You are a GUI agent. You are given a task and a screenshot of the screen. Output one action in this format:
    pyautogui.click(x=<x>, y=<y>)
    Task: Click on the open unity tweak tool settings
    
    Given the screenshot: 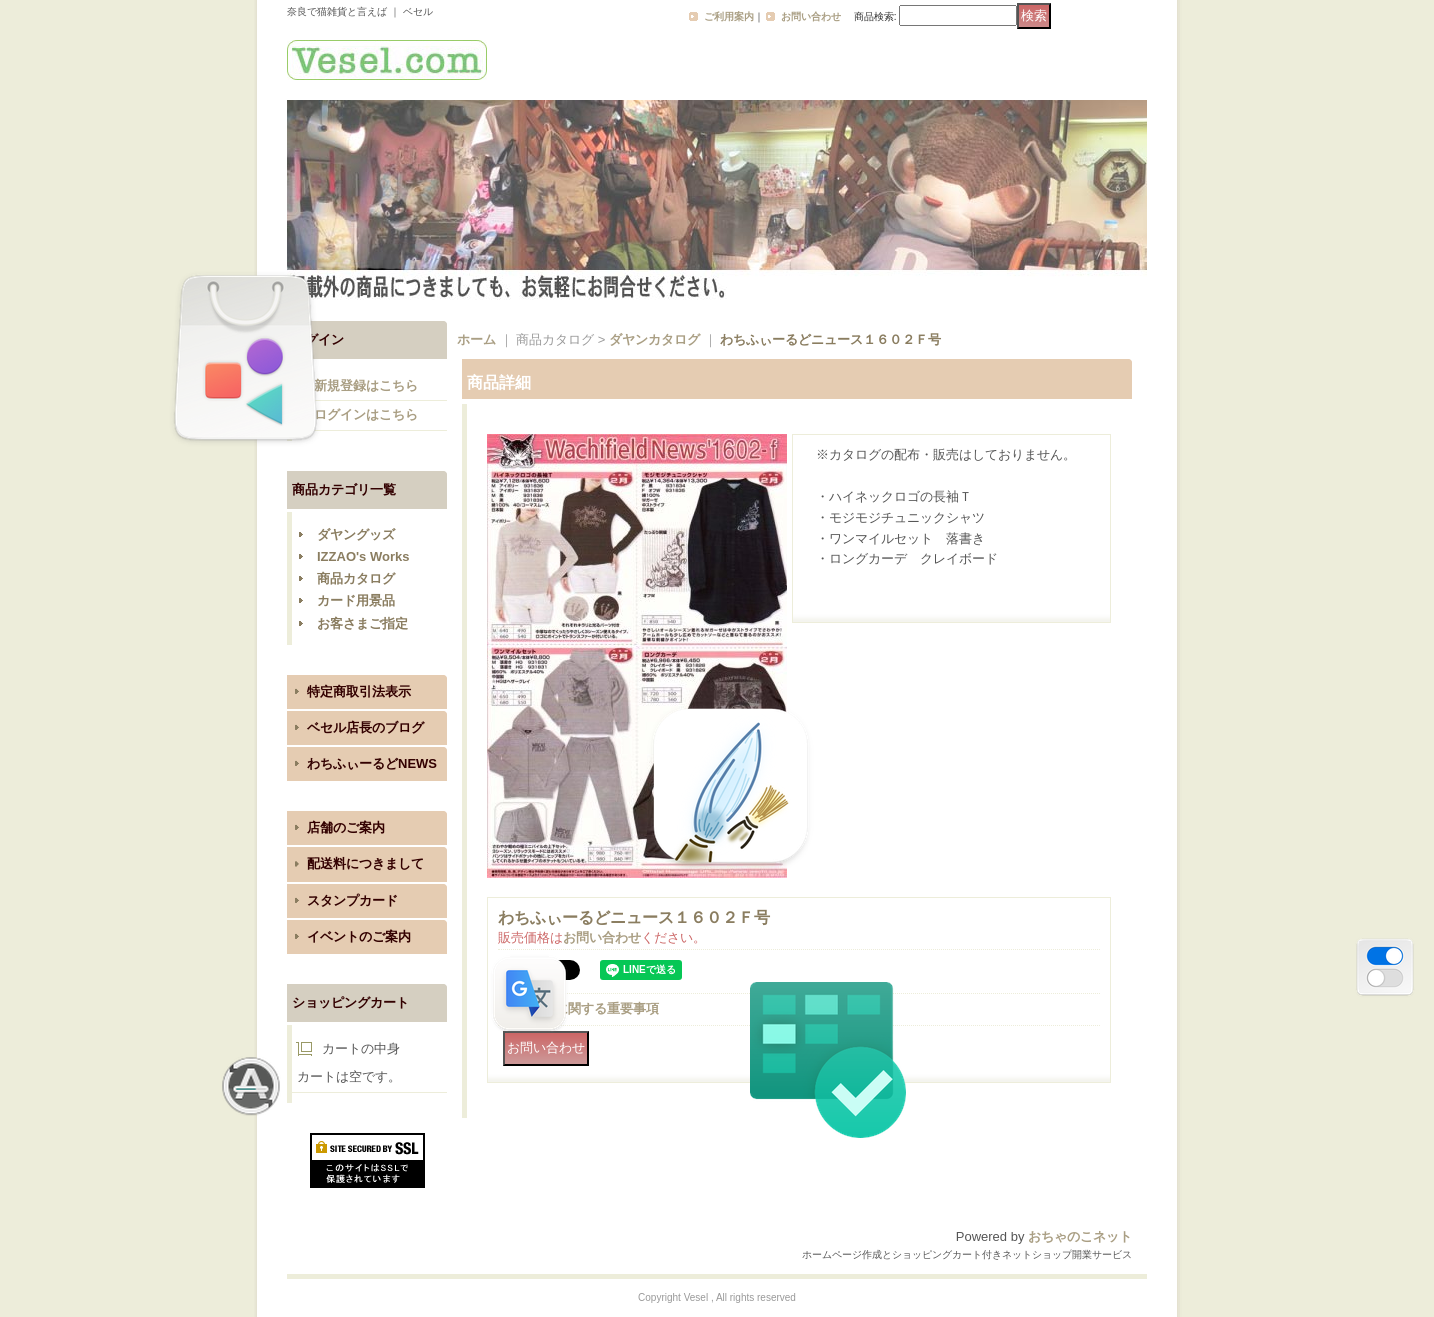 What is the action you would take?
    pyautogui.click(x=1385, y=967)
    